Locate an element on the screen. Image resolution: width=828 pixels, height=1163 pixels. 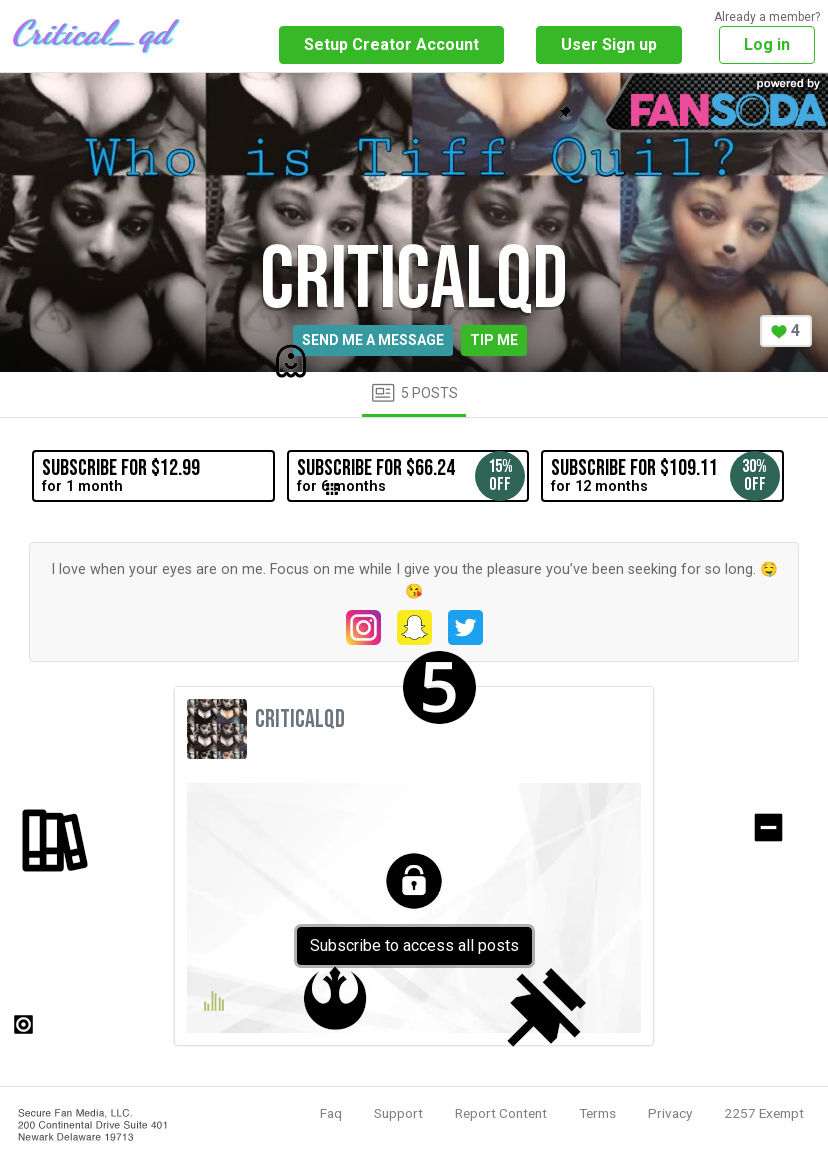
unpin a saved location is located at coordinates (543, 1010).